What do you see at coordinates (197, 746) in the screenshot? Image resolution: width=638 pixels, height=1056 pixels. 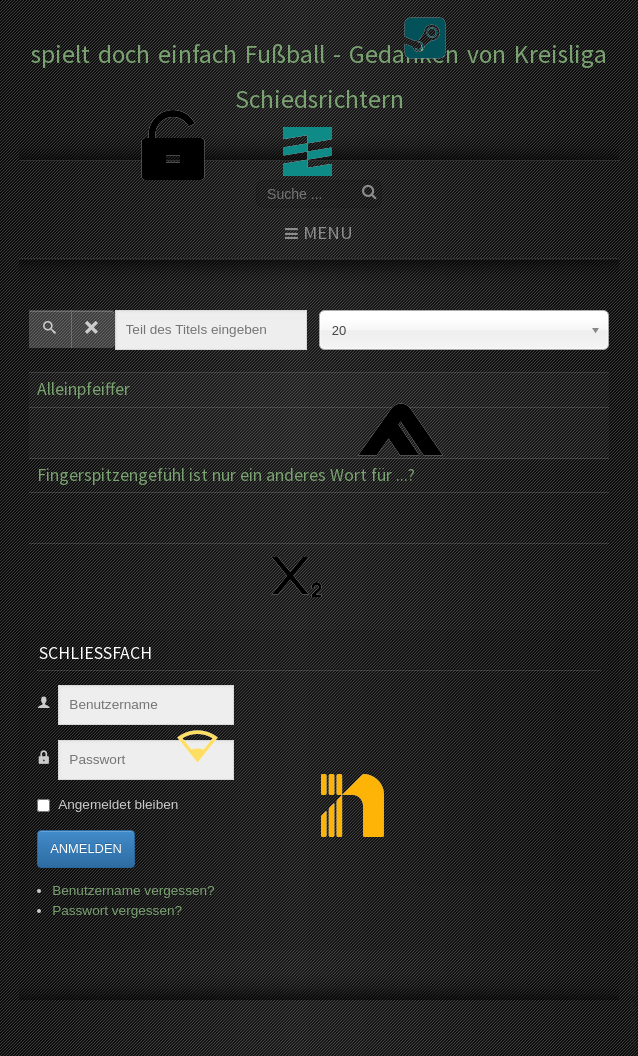 I see `indicates weak wifi signal strength` at bounding box center [197, 746].